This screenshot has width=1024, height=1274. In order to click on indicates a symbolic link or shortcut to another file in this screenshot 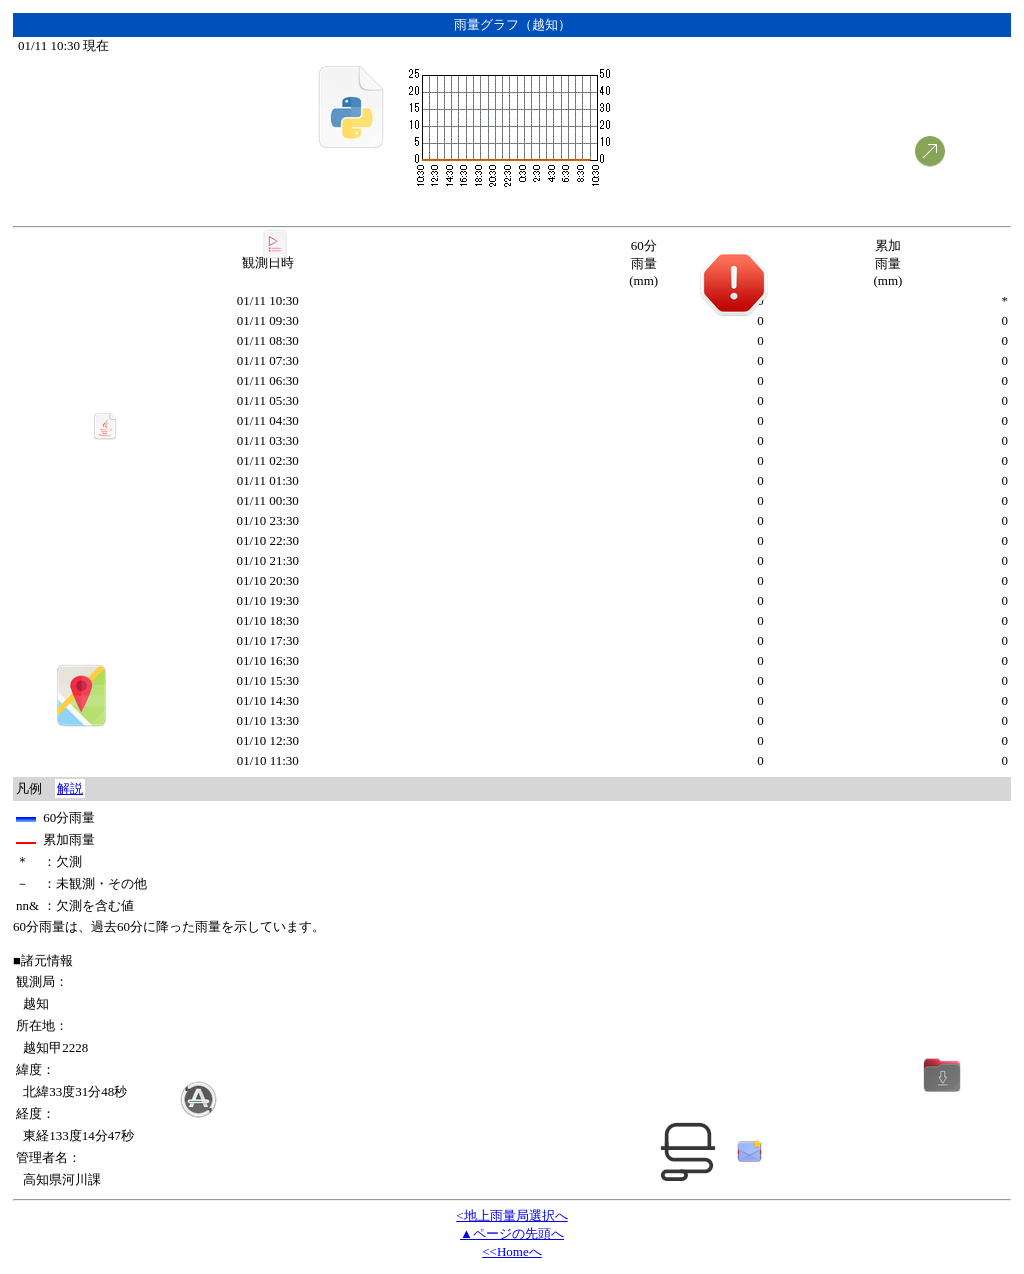, I will do `click(930, 151)`.